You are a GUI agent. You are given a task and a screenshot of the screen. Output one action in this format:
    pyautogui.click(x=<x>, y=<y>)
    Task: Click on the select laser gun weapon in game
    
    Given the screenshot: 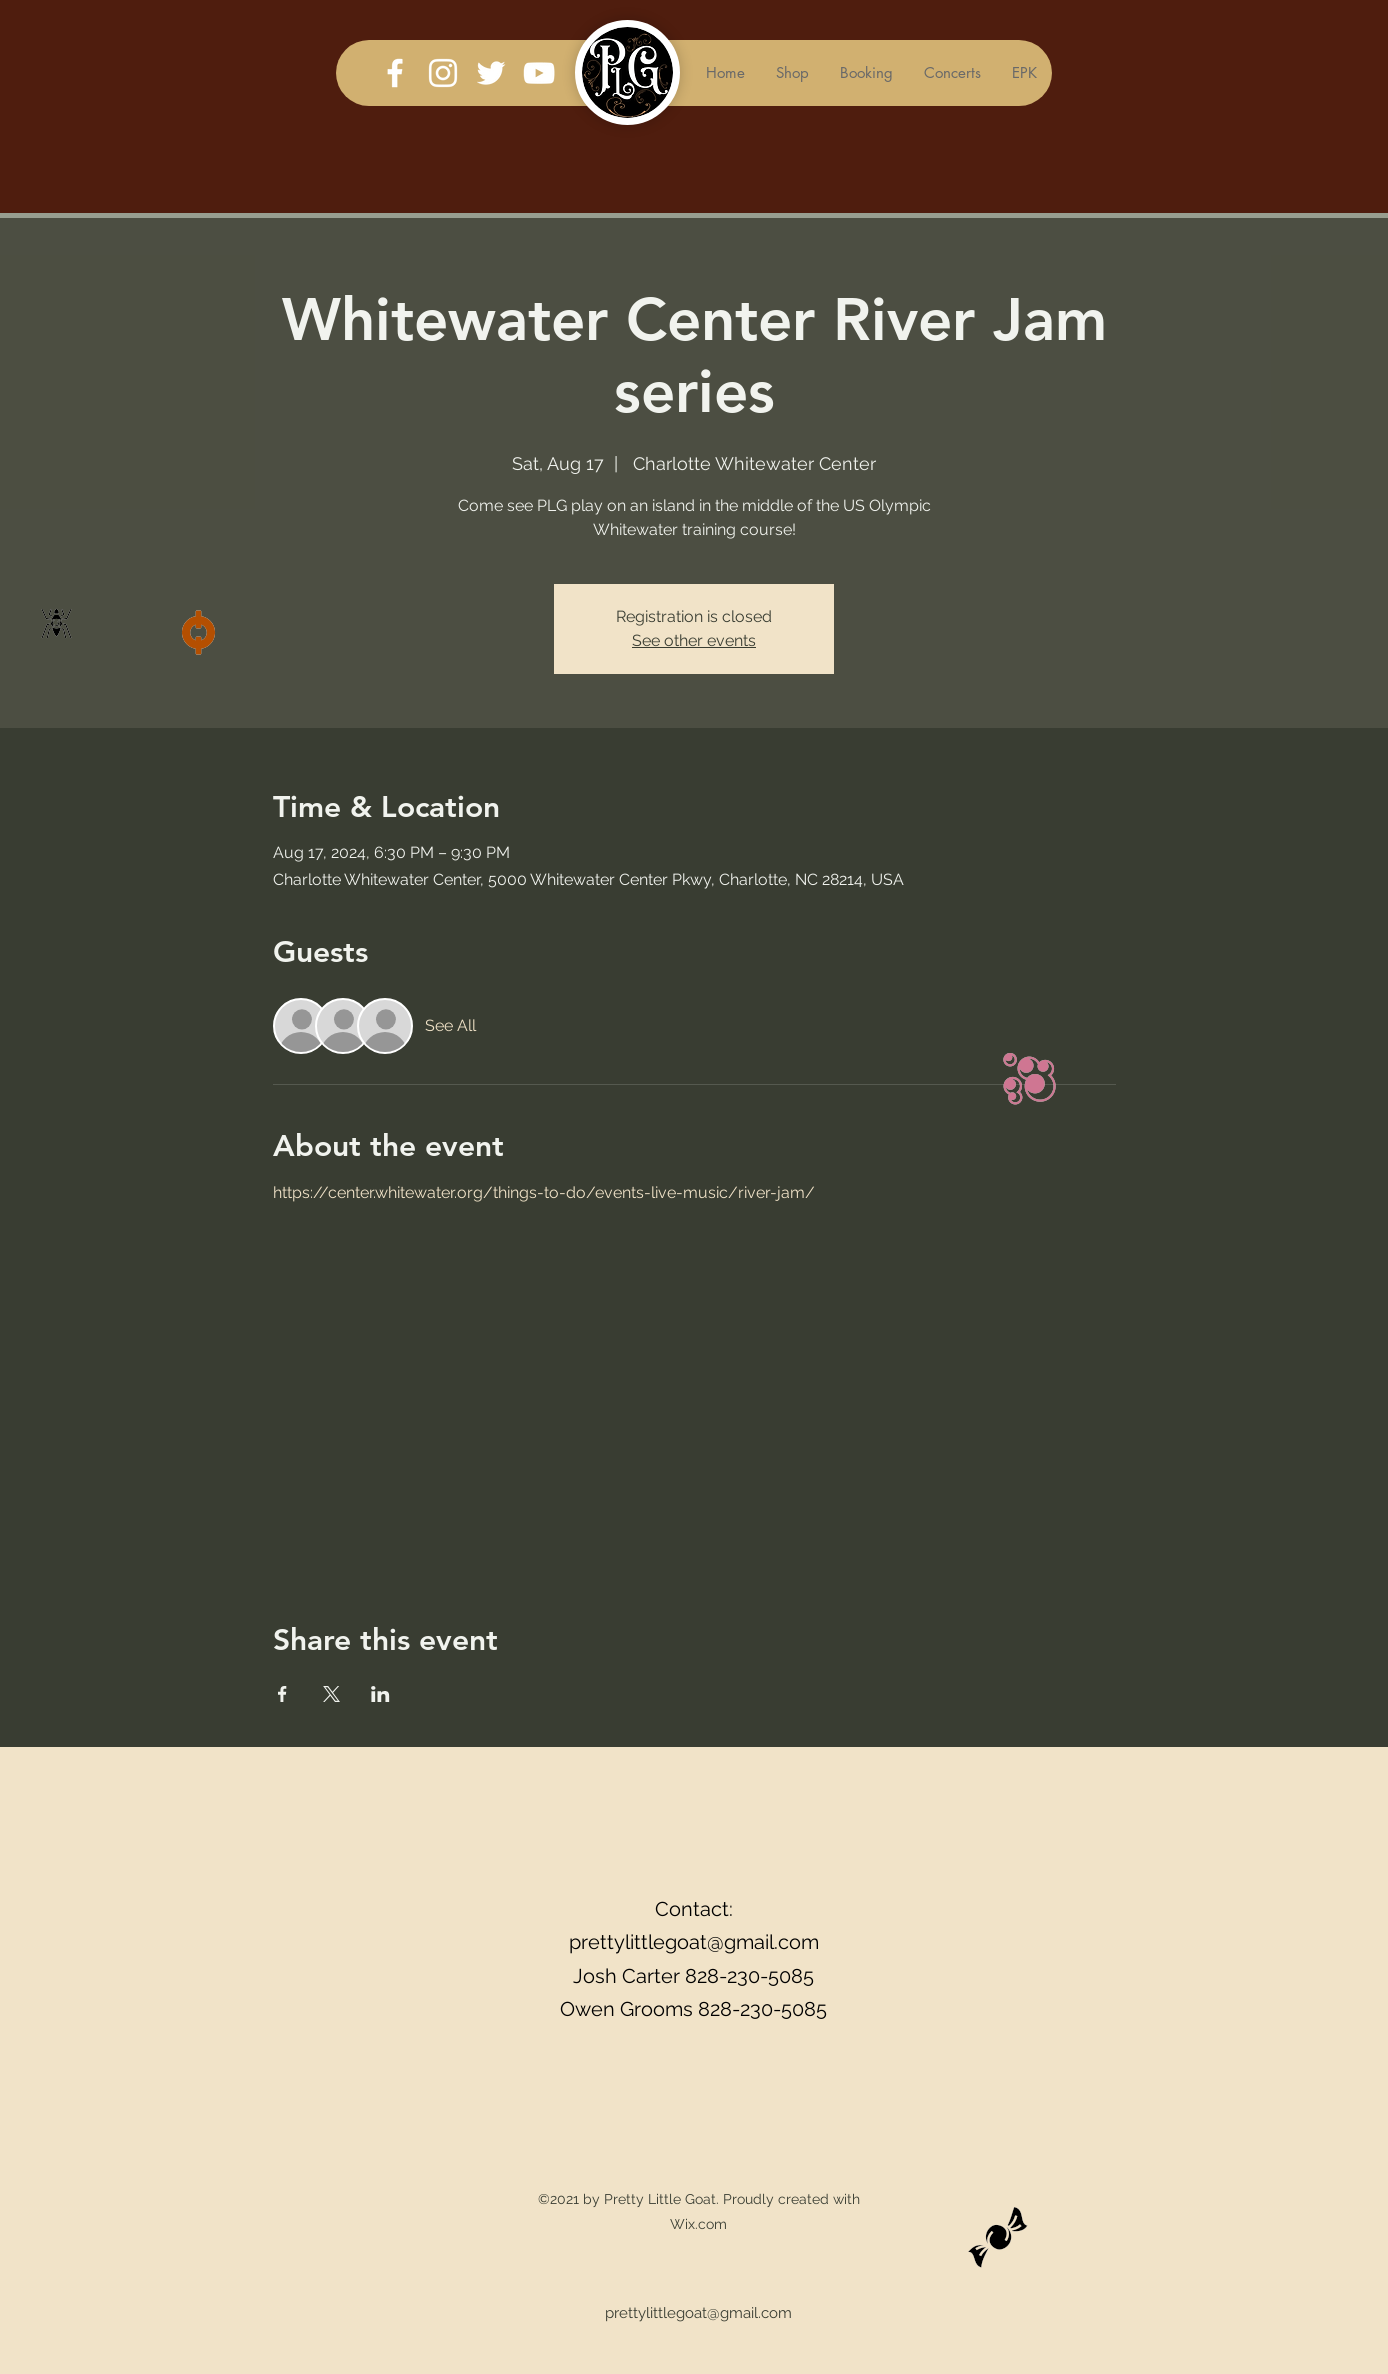 What is the action you would take?
    pyautogui.click(x=198, y=632)
    